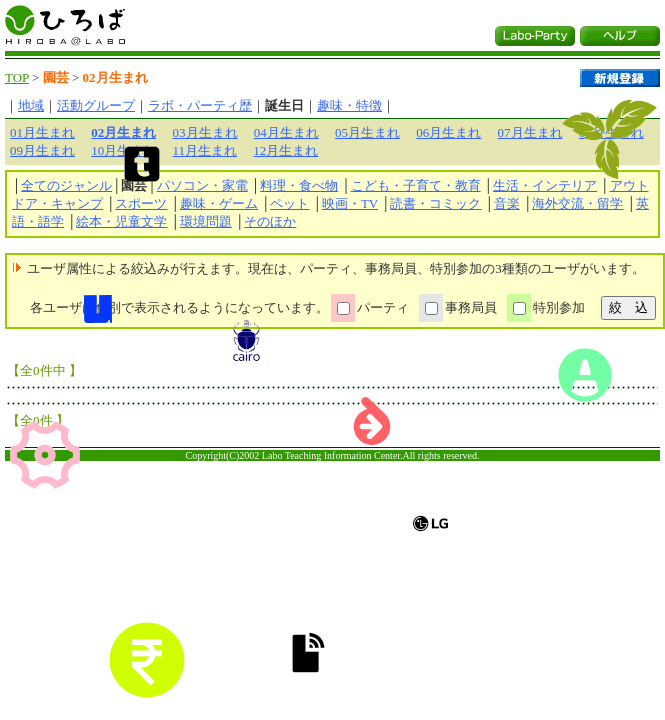 This screenshot has height=720, width=665. What do you see at coordinates (609, 139) in the screenshot?
I see `open trilium notes application` at bounding box center [609, 139].